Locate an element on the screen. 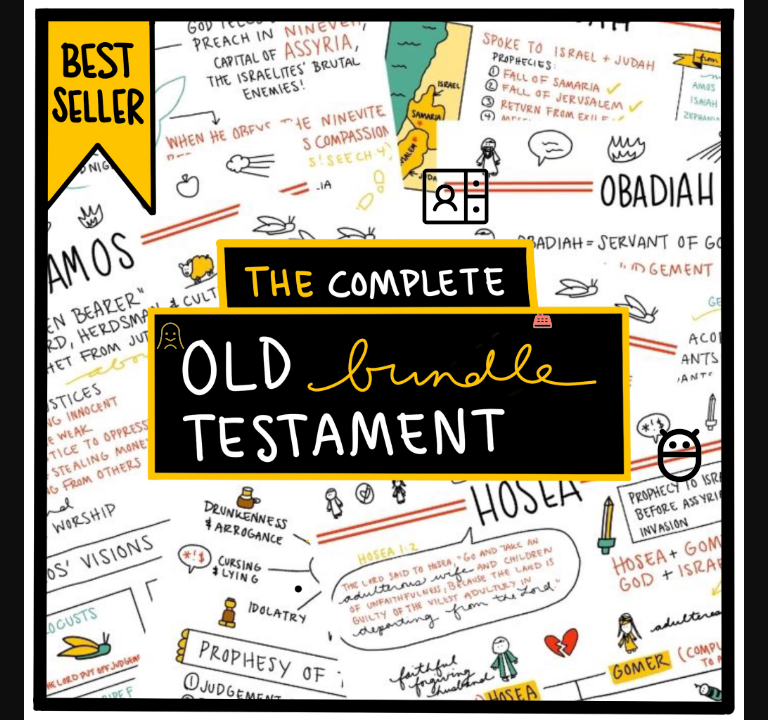 This screenshot has width=768, height=720. android device or system settings is located at coordinates (679, 454).